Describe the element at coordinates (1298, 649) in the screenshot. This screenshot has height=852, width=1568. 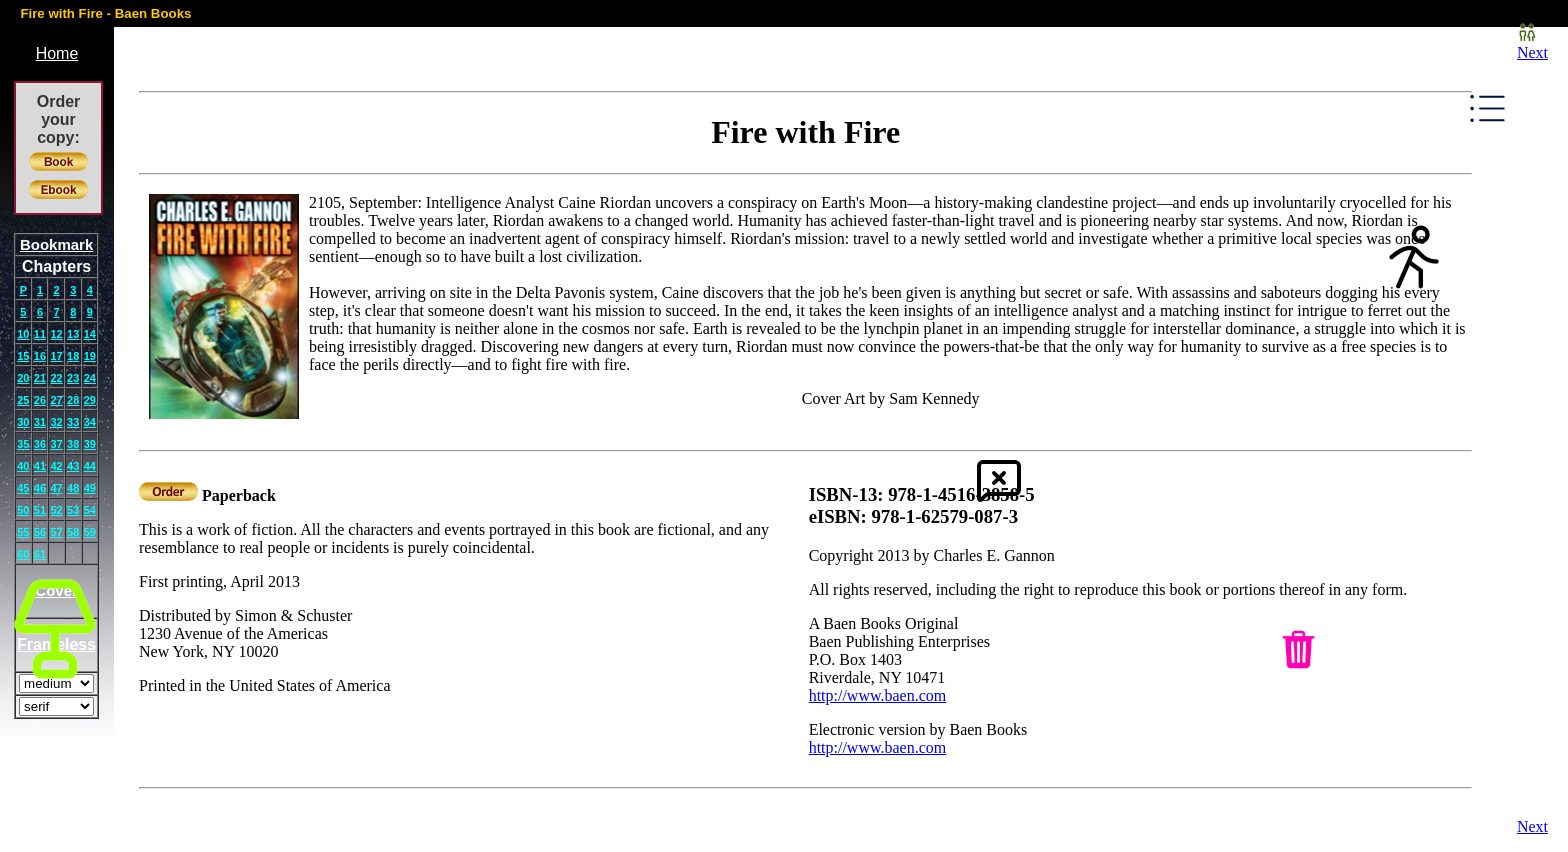
I see `delete selected item` at that location.